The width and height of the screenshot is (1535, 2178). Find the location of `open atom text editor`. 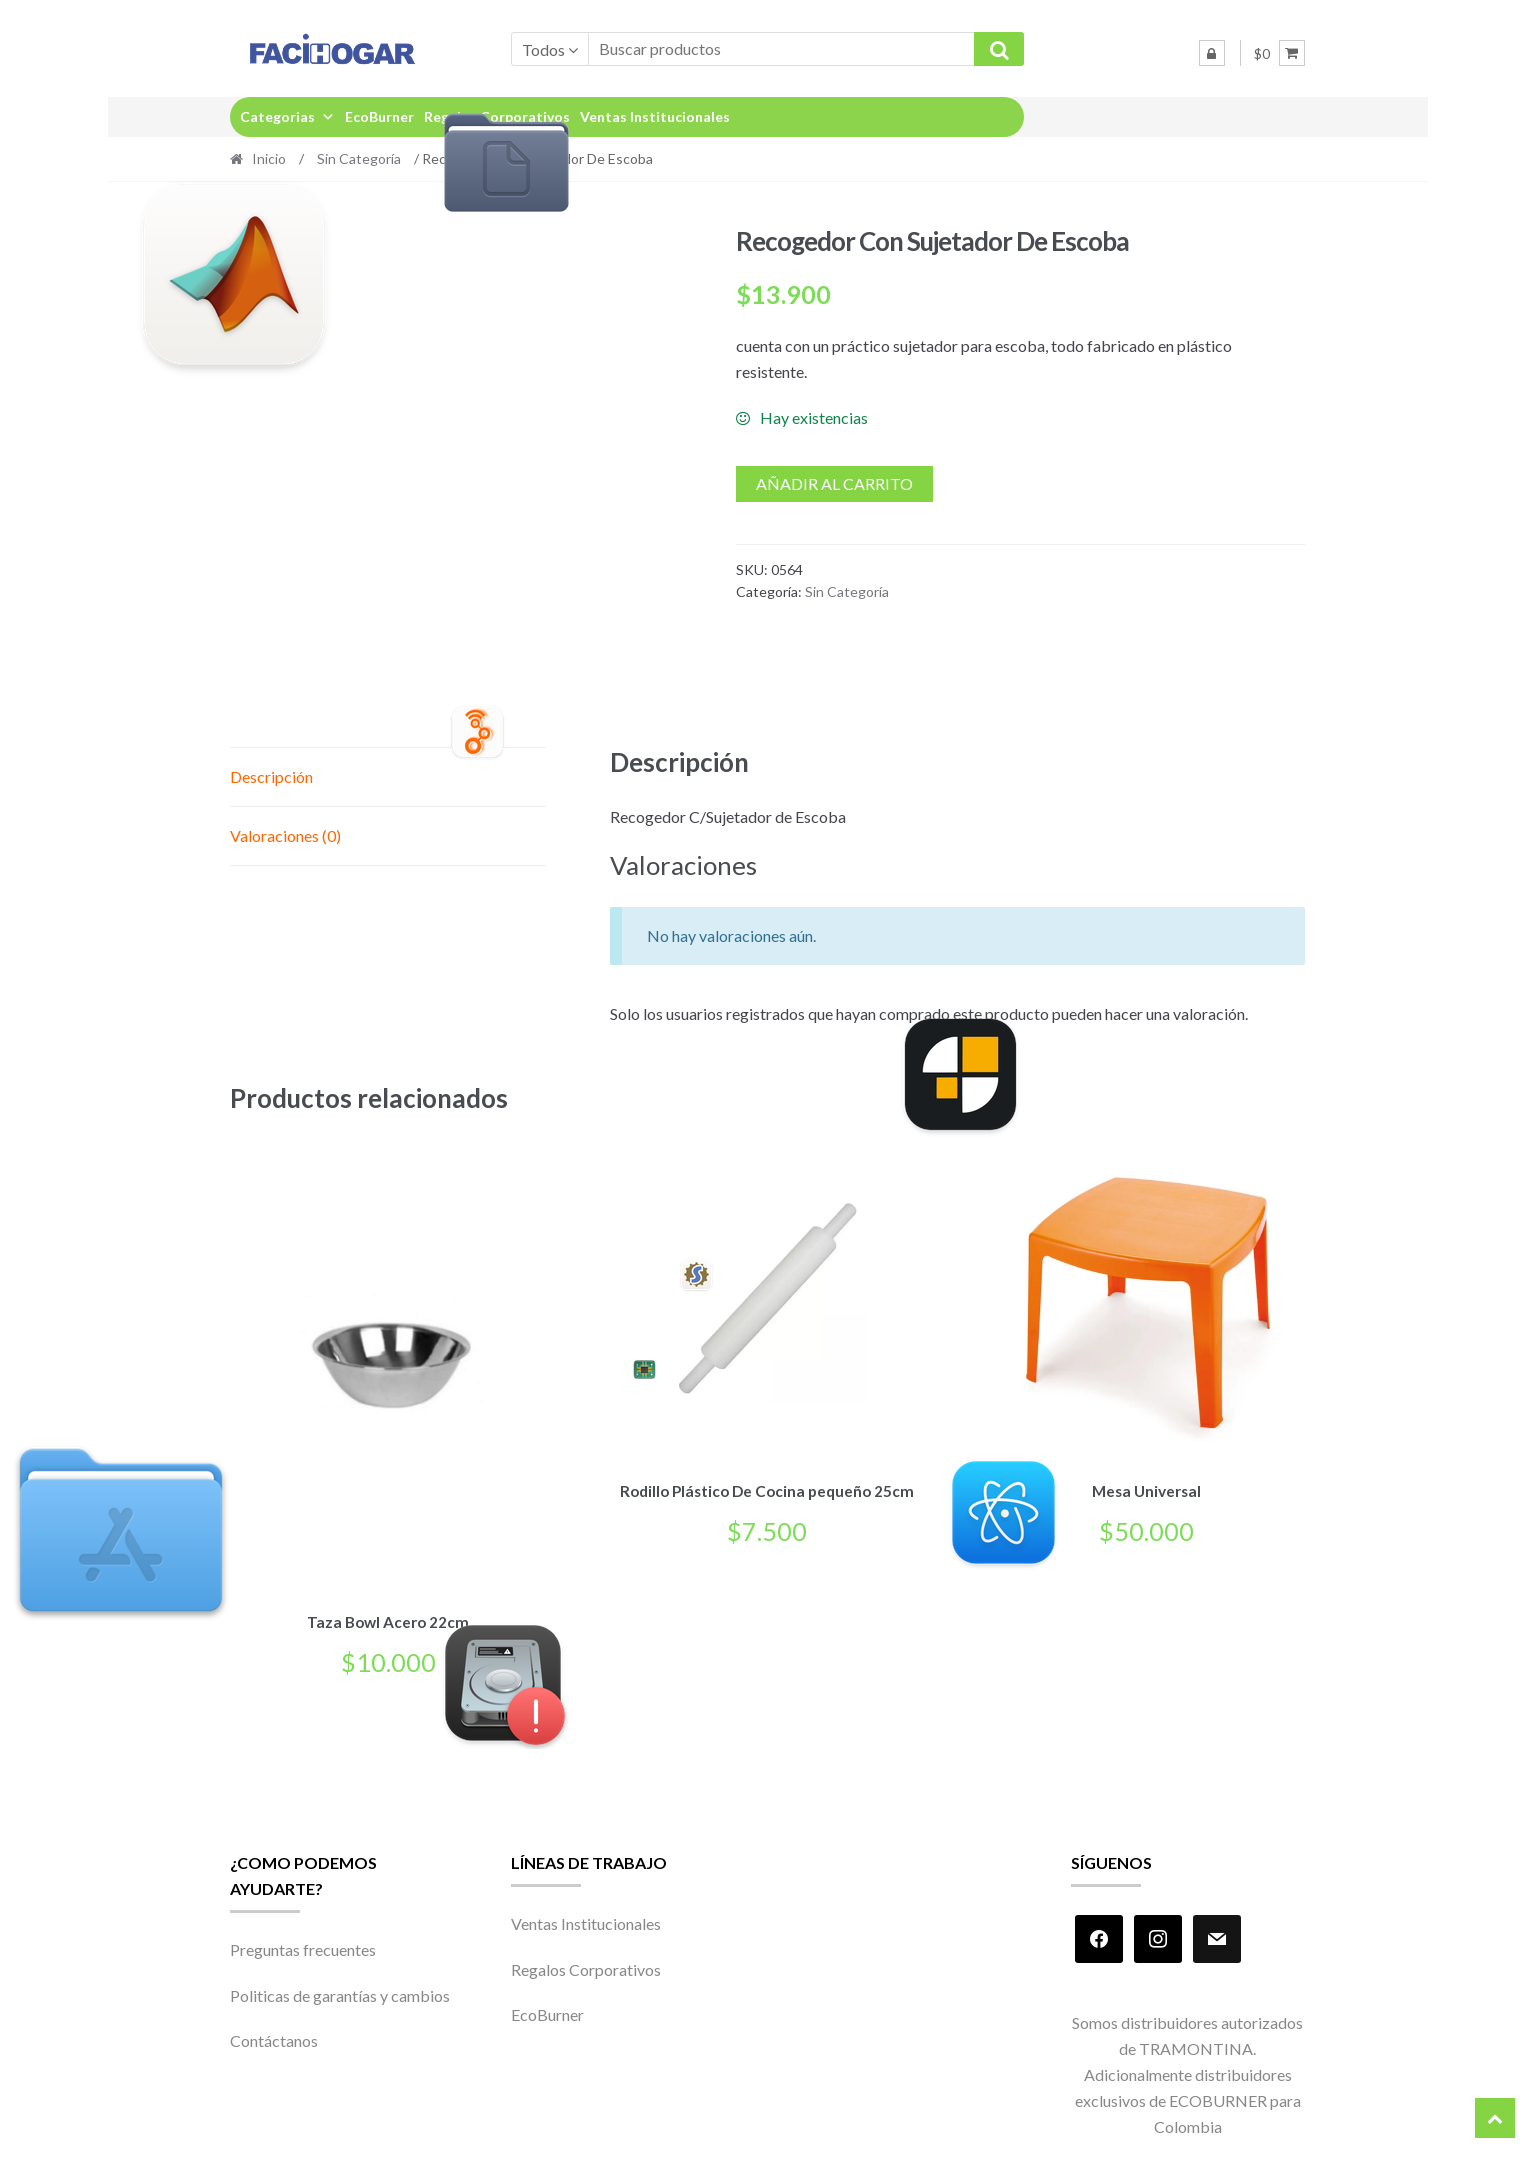

open atom text editor is located at coordinates (1003, 1512).